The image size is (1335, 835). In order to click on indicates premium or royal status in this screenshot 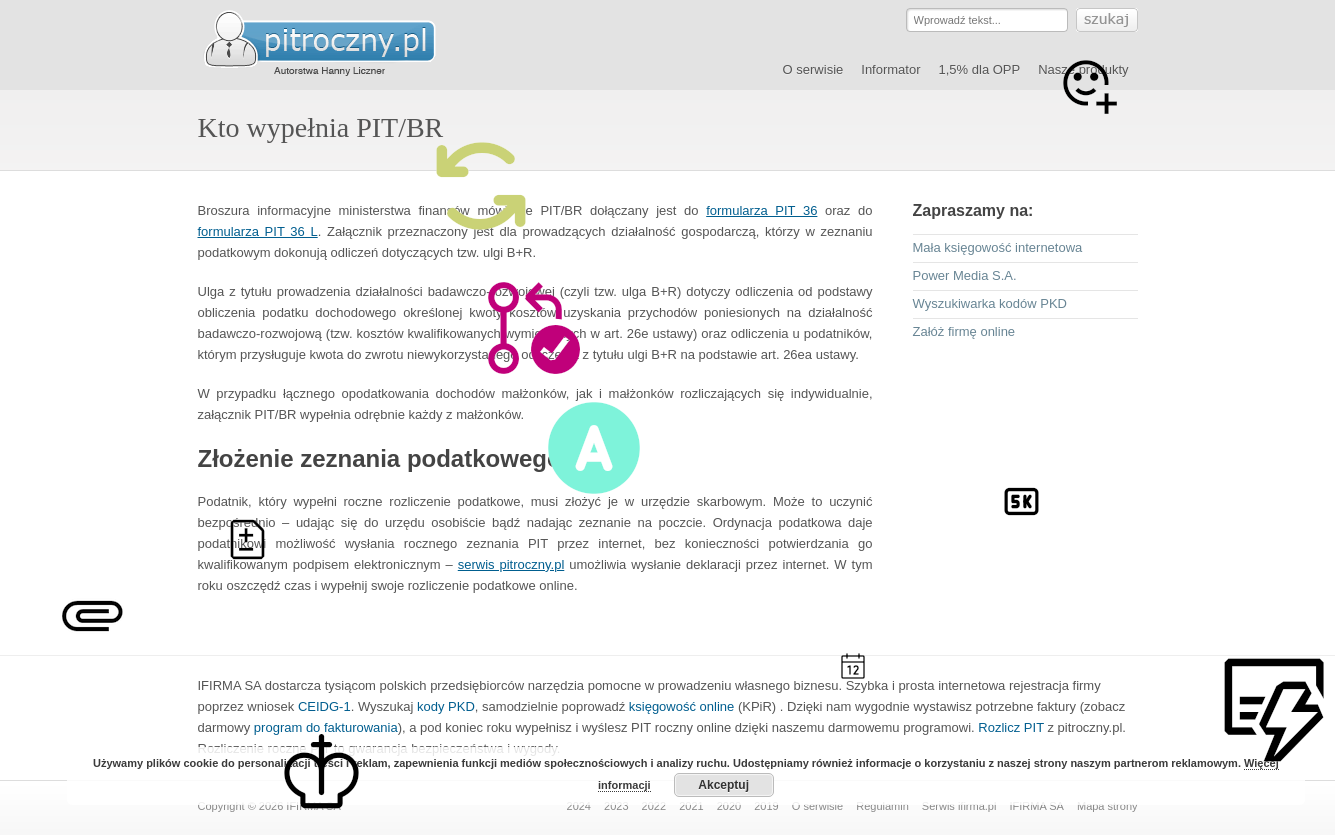, I will do `click(321, 776)`.